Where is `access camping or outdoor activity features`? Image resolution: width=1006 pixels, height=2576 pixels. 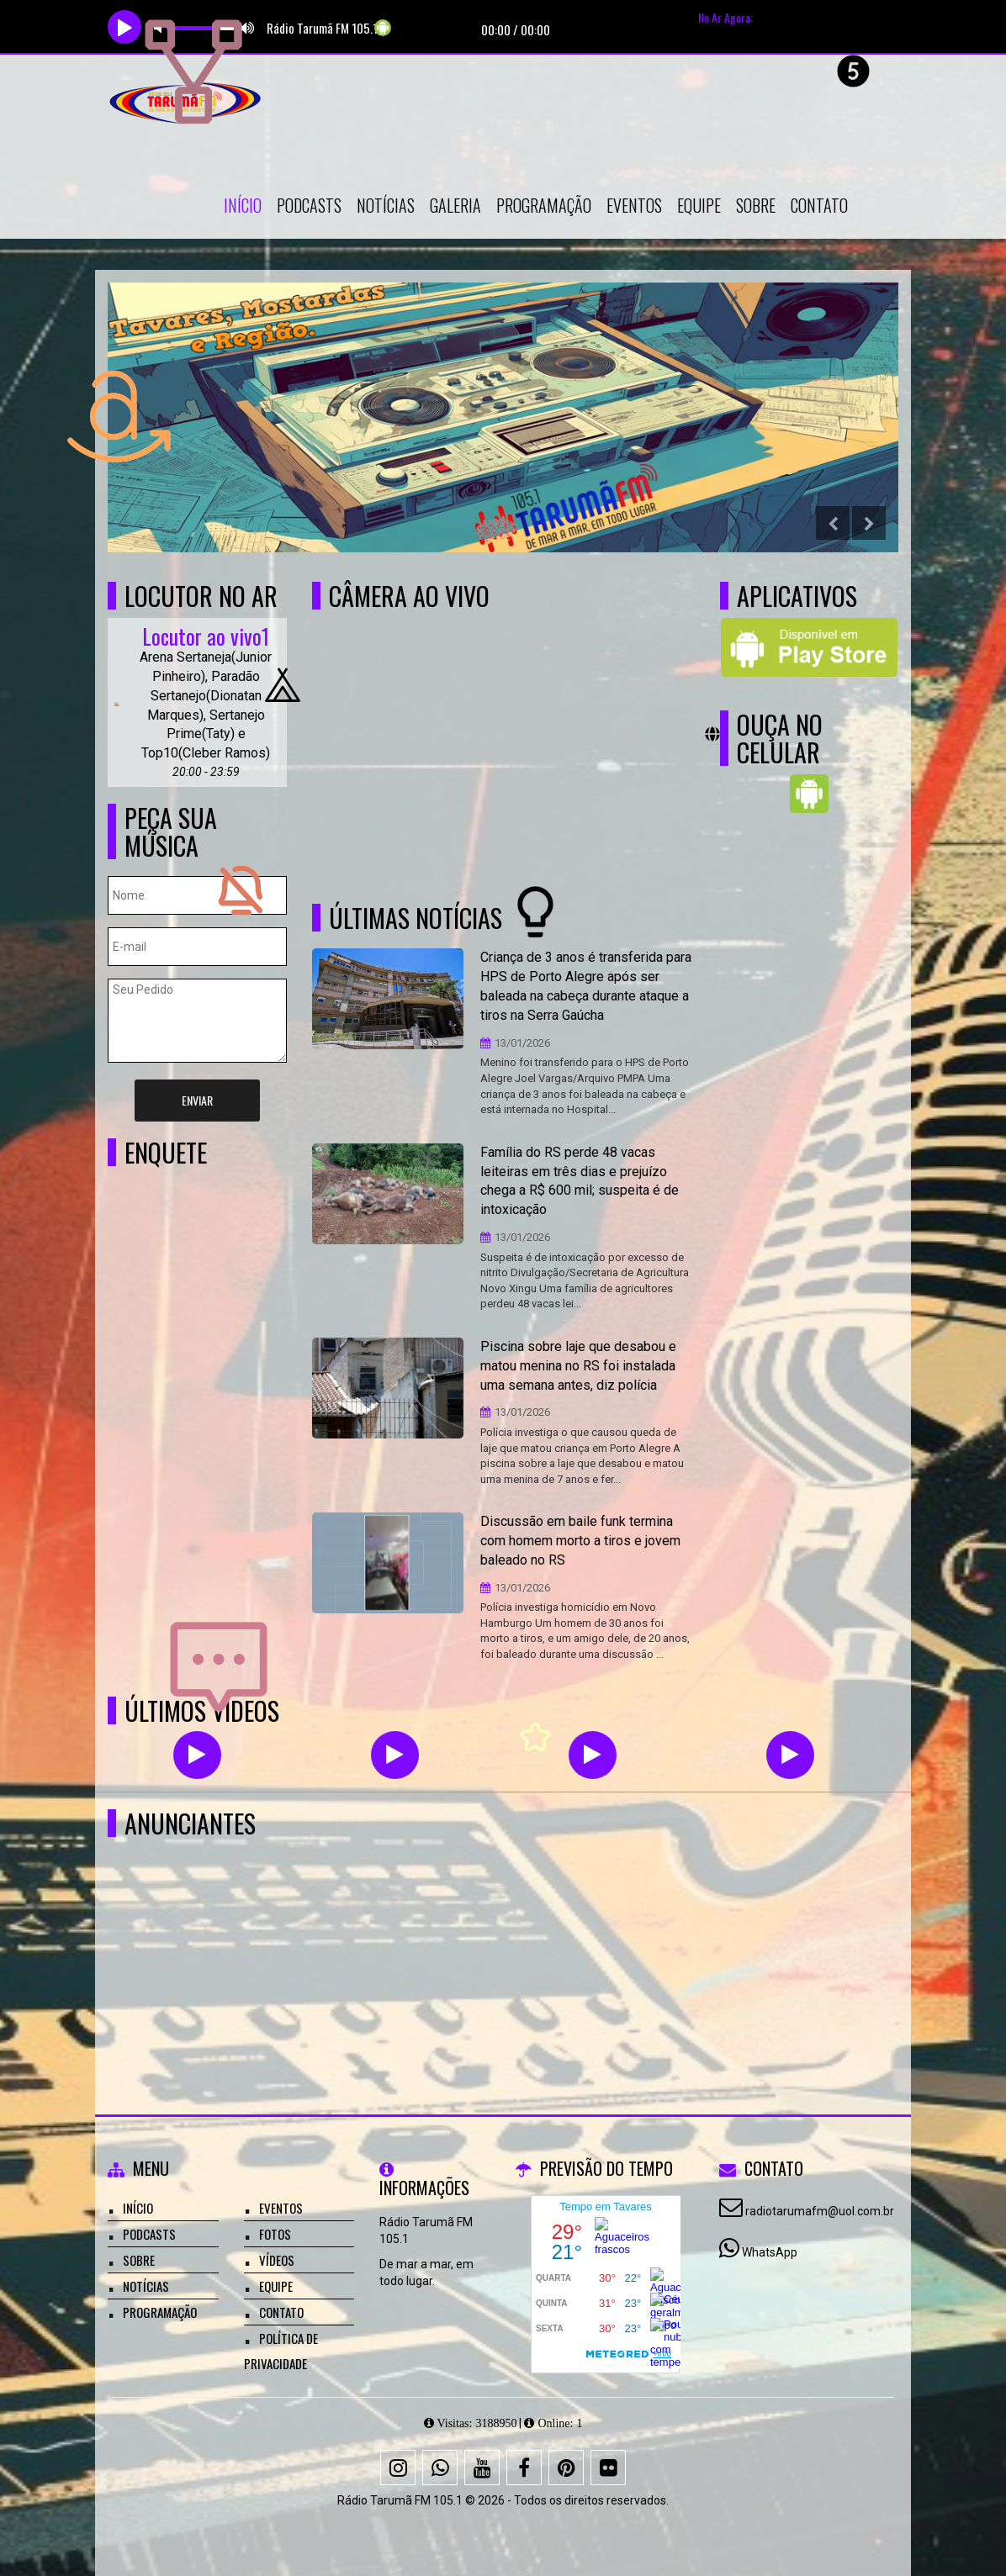
access camping or outdoor activity features is located at coordinates (283, 687).